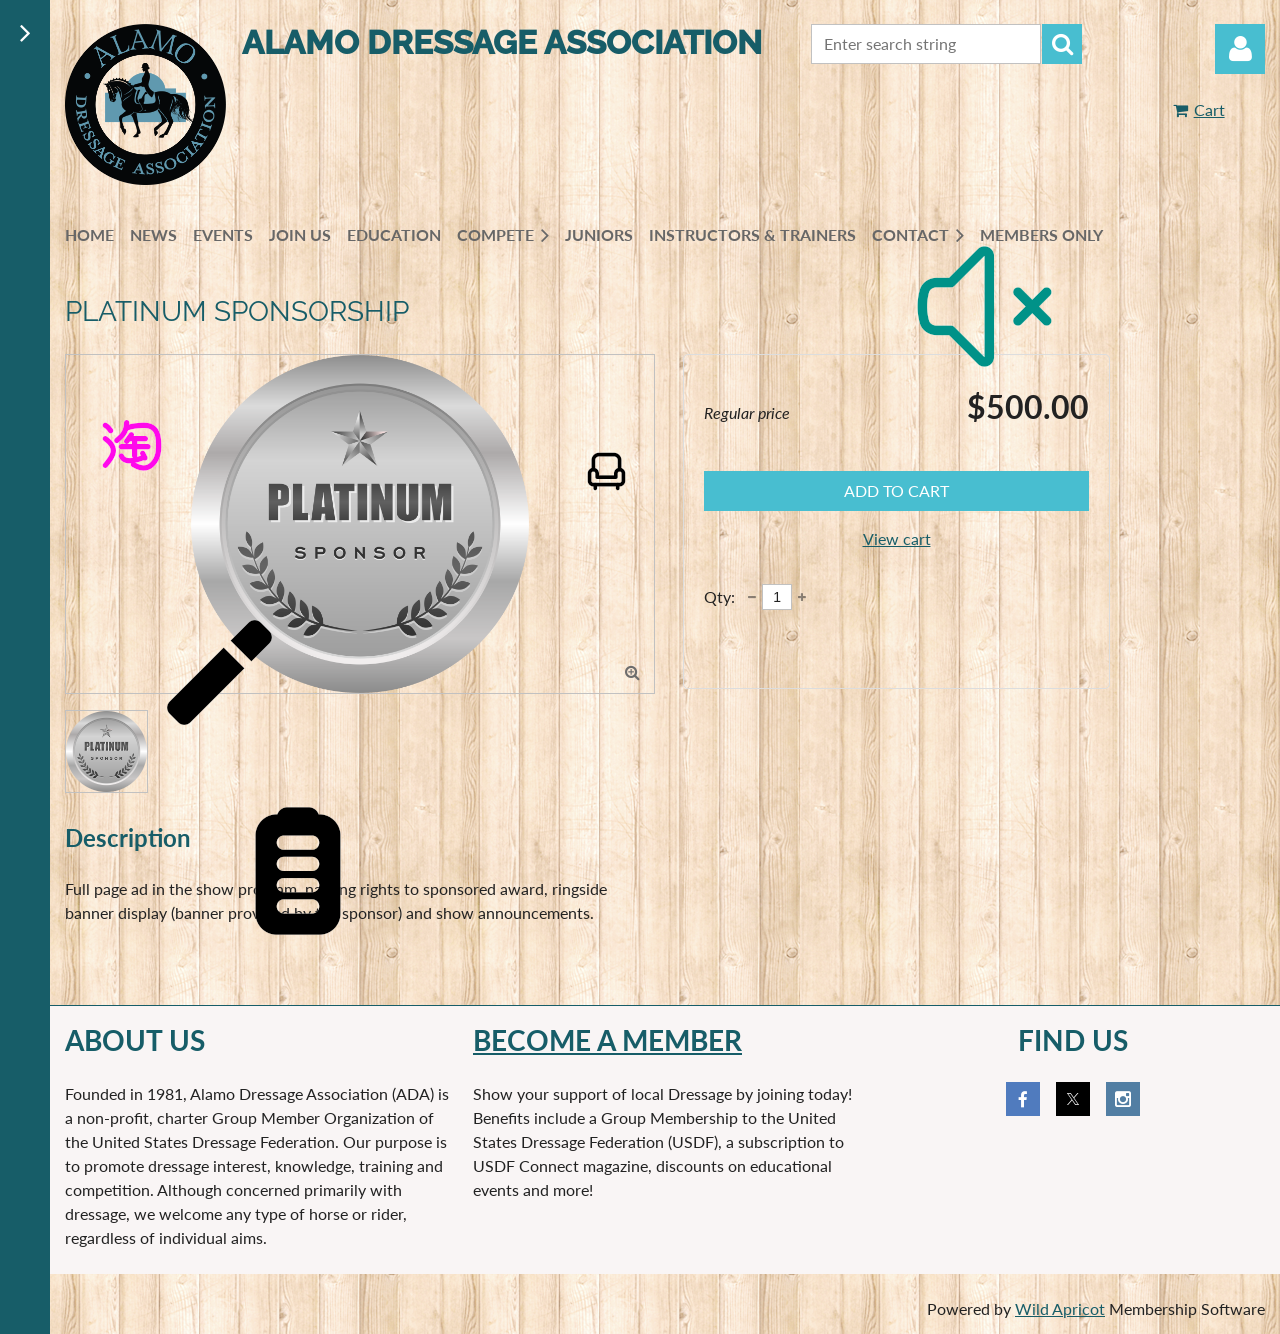 The width and height of the screenshot is (1280, 1334). Describe the element at coordinates (606, 471) in the screenshot. I see `browse furniture or home decor items` at that location.